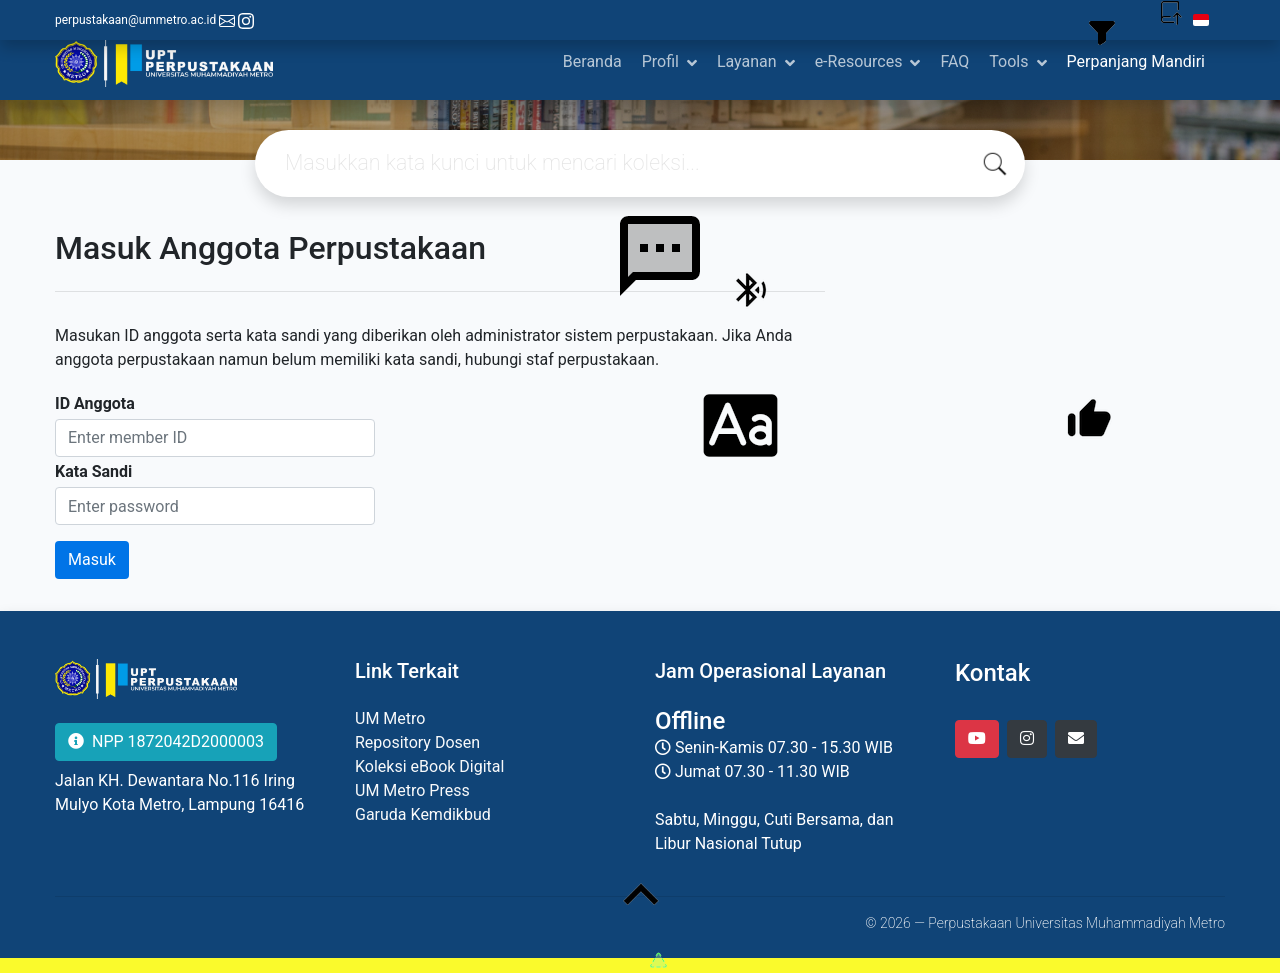 The height and width of the screenshot is (973, 1280). I want to click on push changes to a repository, so click(1170, 13).